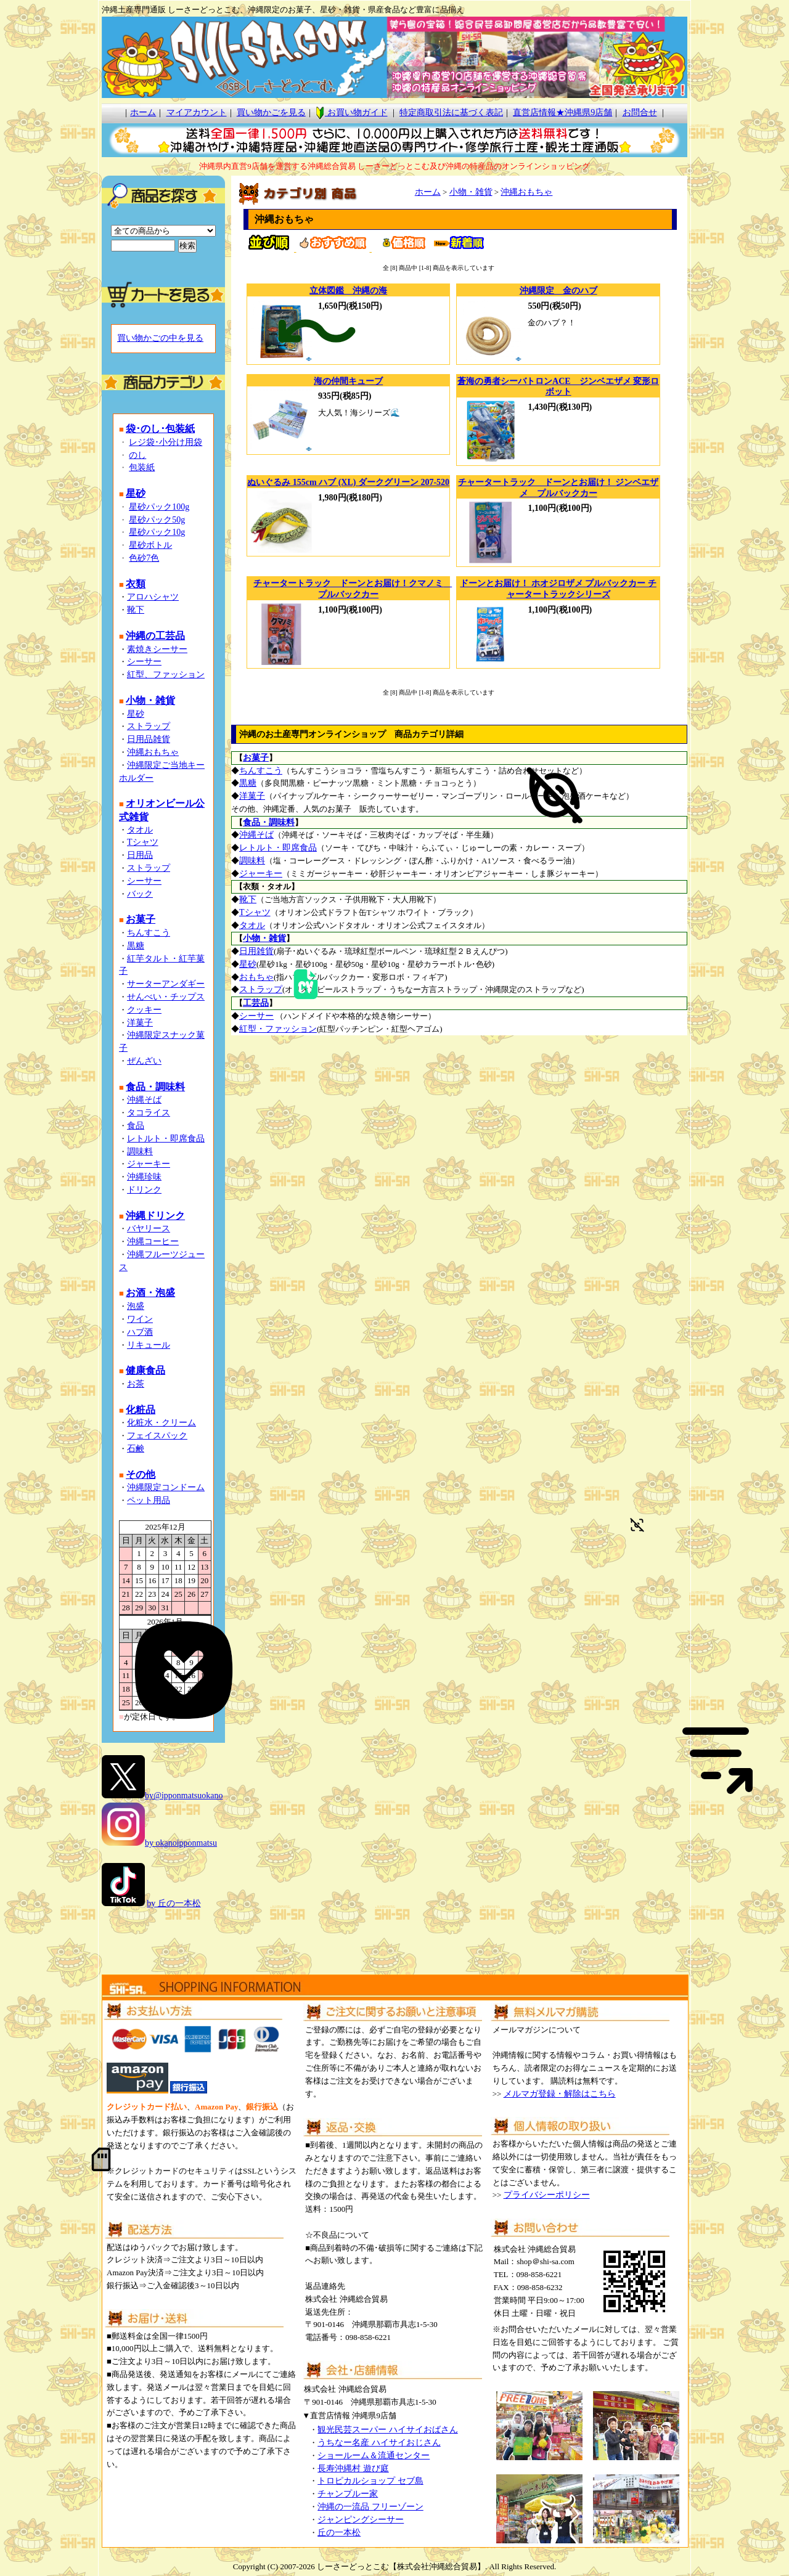 This screenshot has height=2576, width=789. I want to click on undo or revert previous action, so click(317, 331).